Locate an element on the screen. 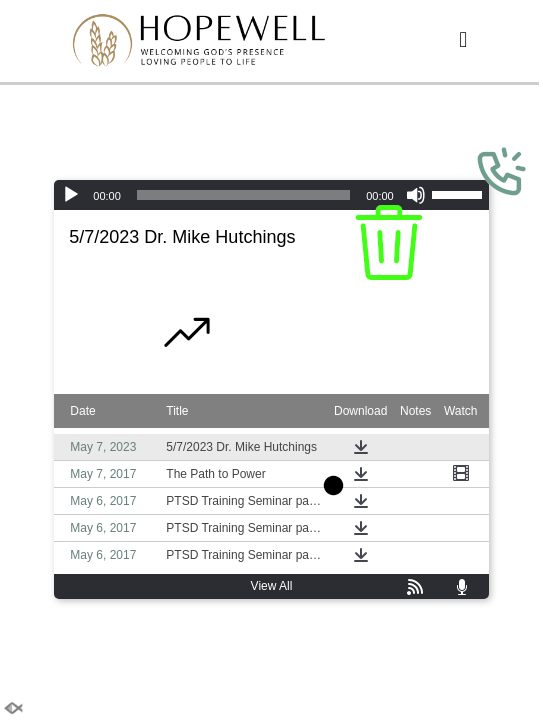 The height and width of the screenshot is (720, 543). view trending or popular content is located at coordinates (187, 334).